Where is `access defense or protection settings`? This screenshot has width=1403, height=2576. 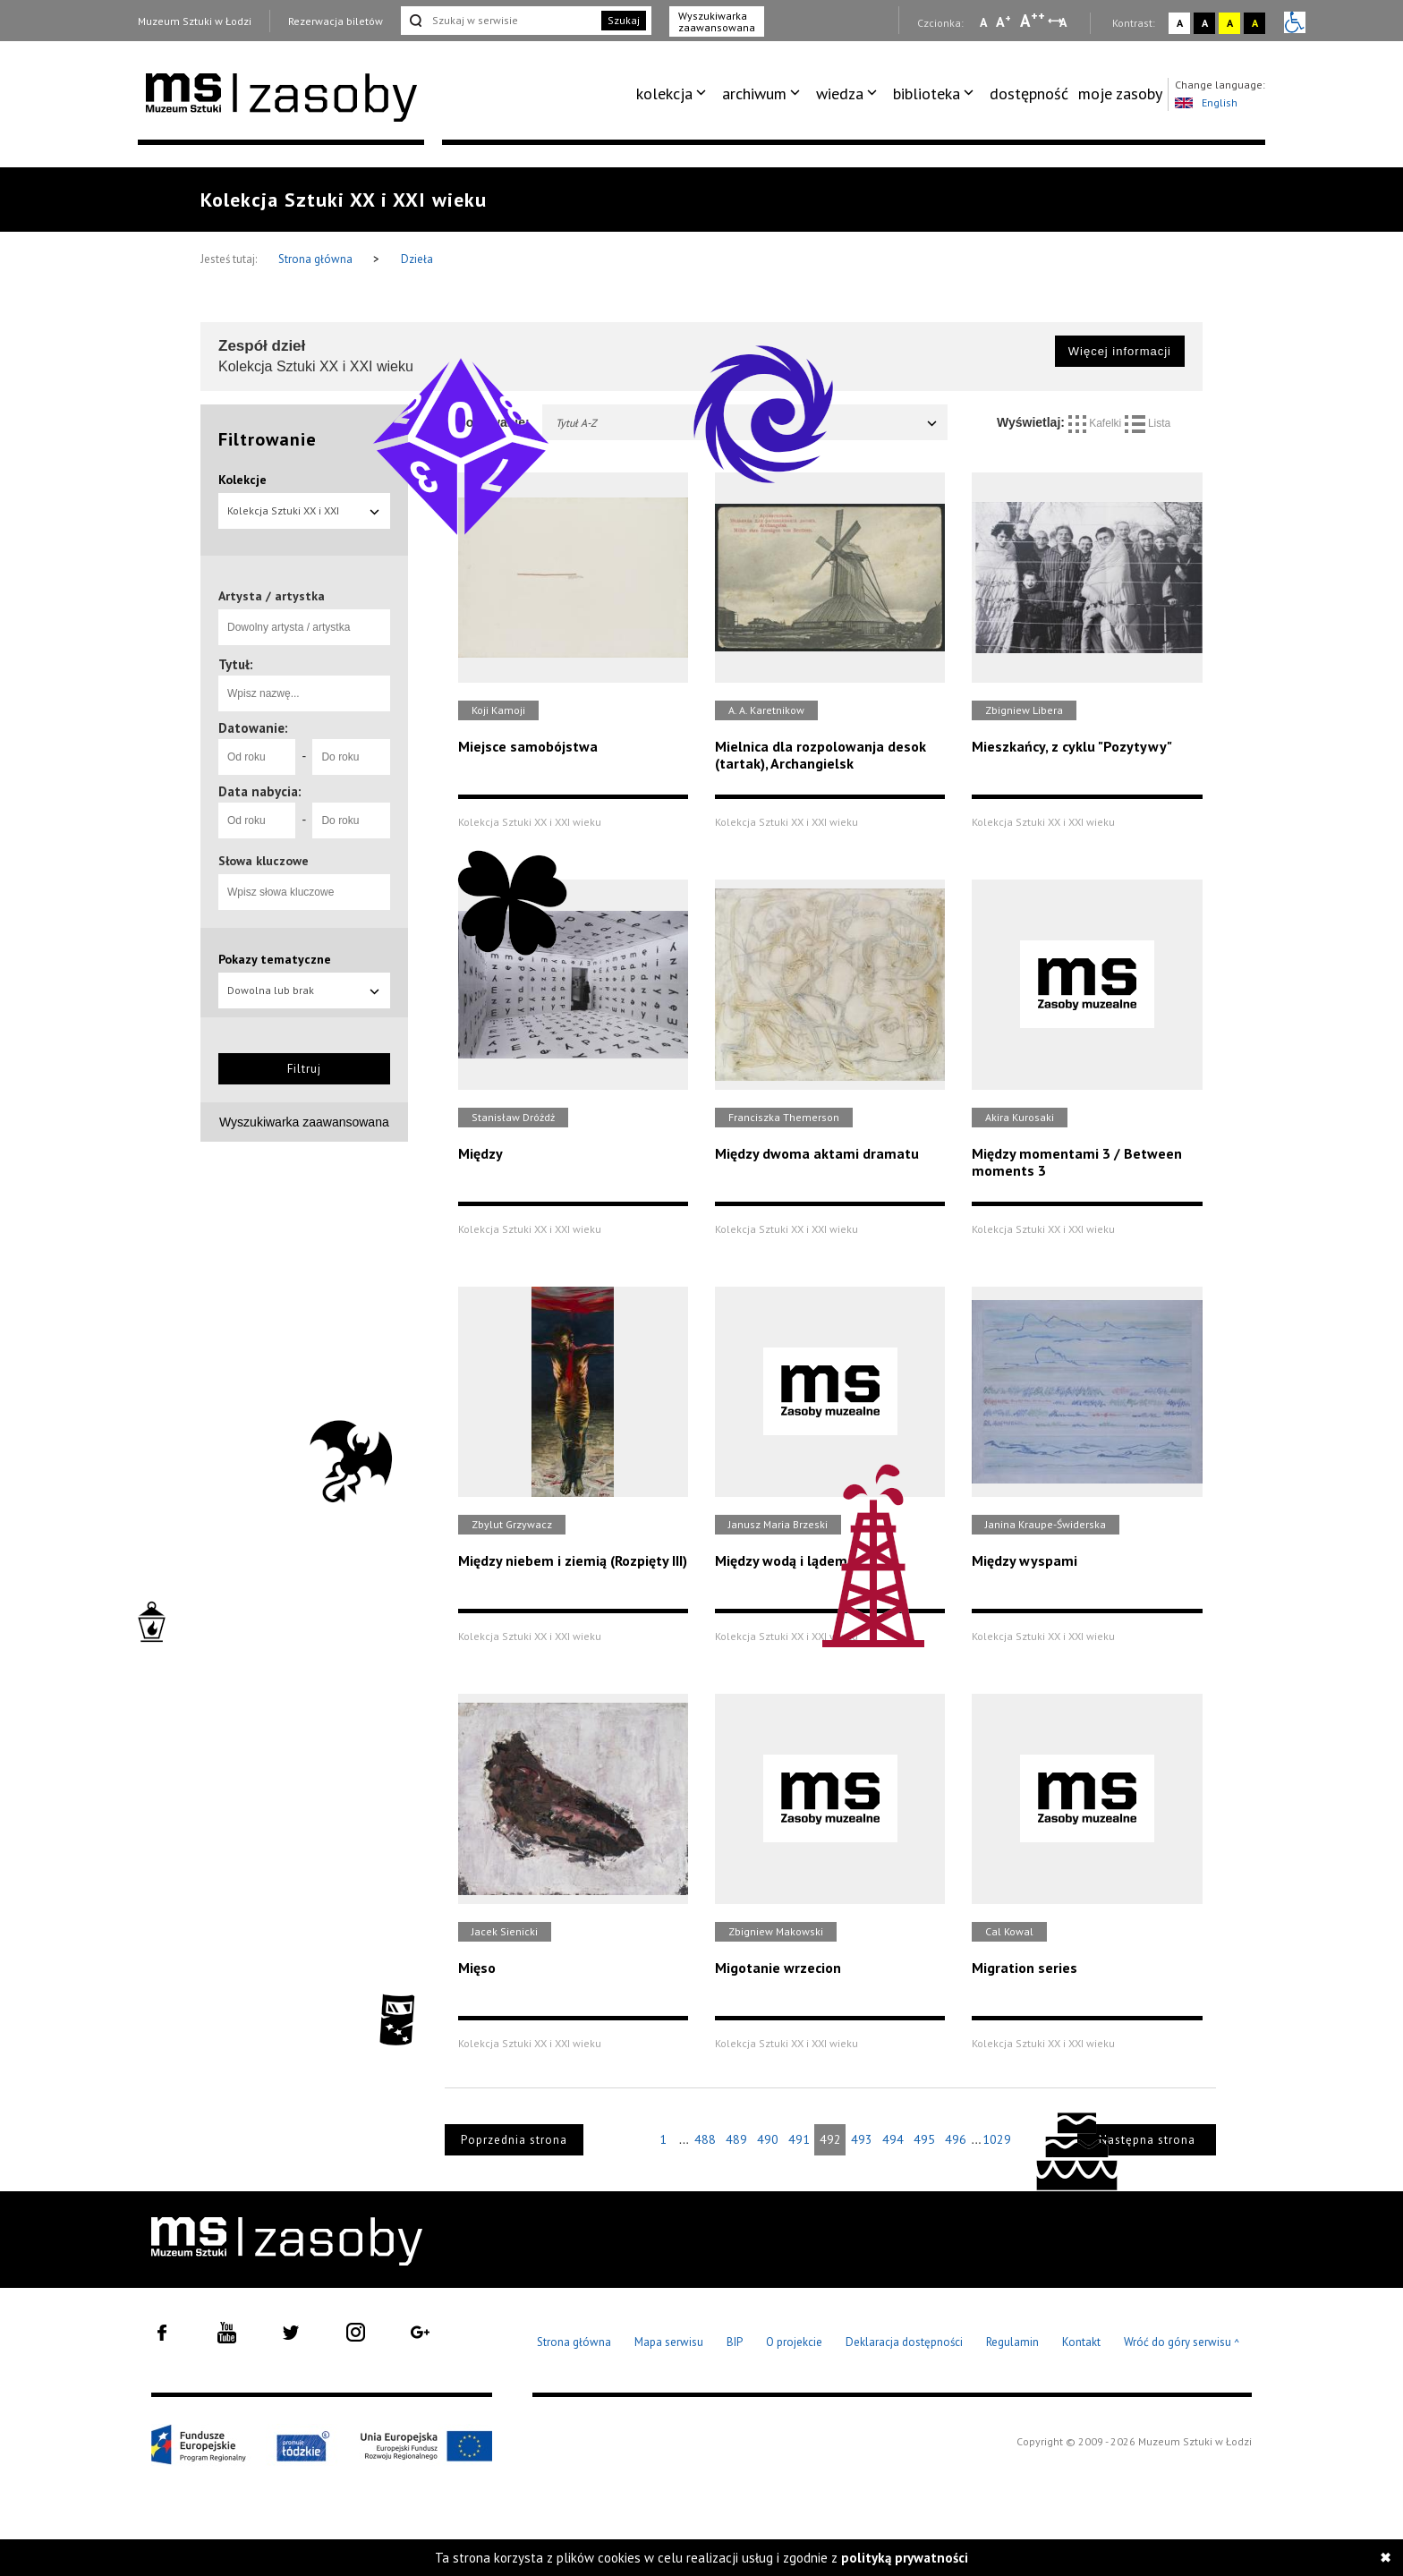
access defense or protection settings is located at coordinates (395, 2019).